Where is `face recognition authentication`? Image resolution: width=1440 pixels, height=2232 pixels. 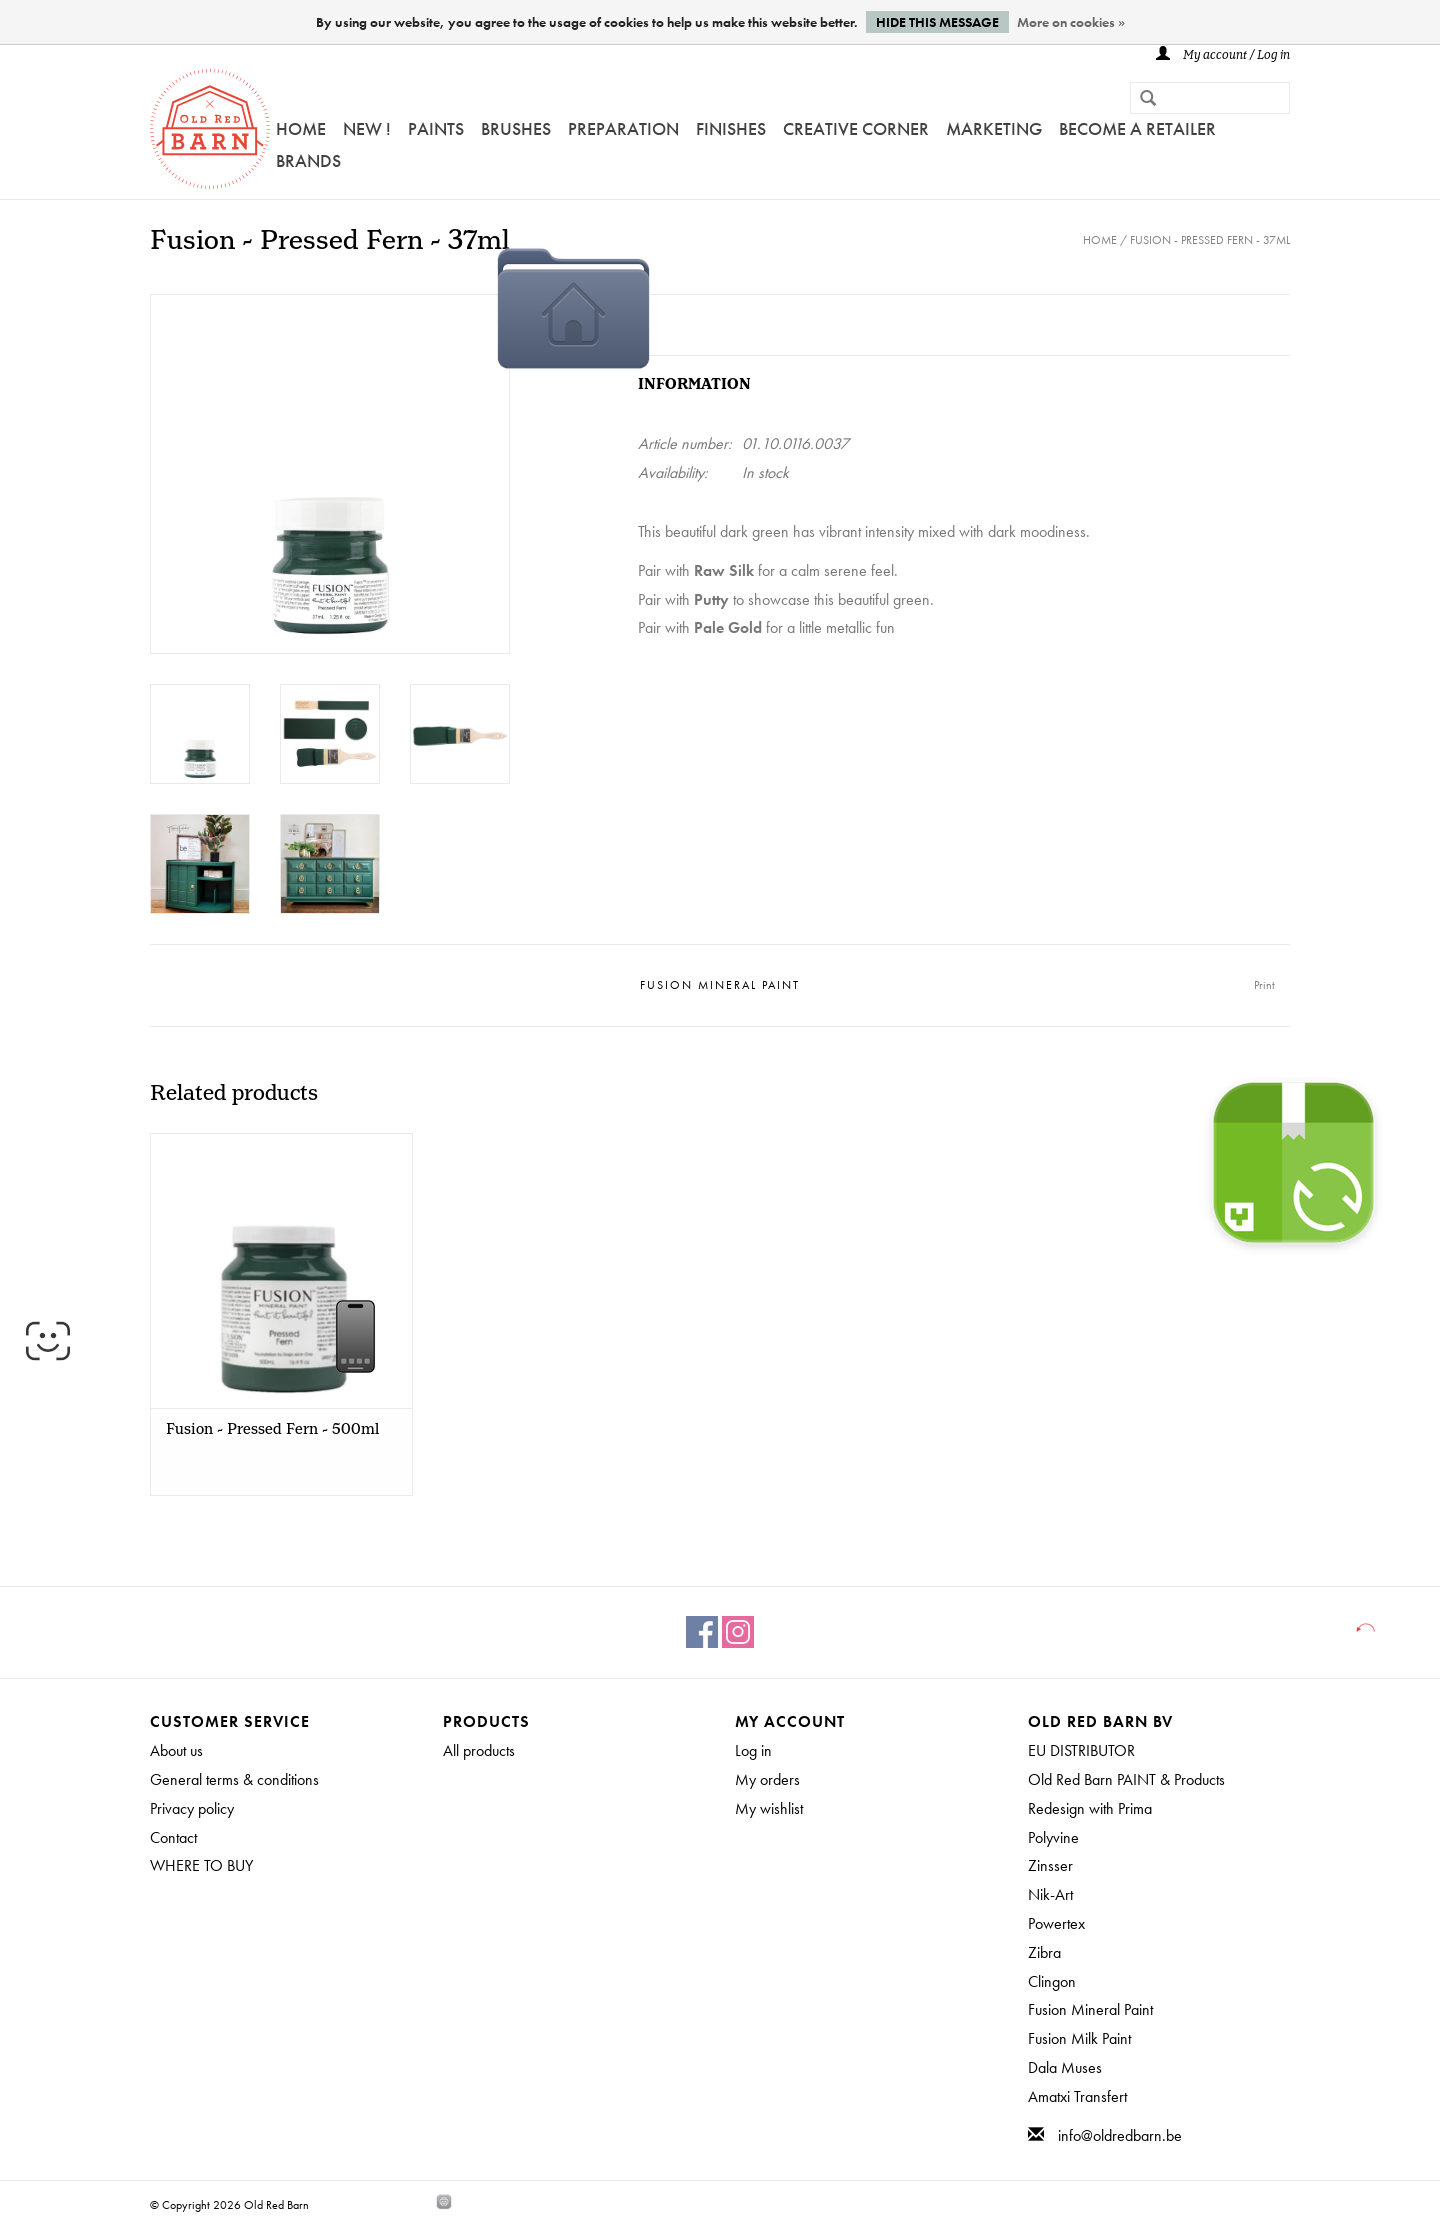
face recognition authentication is located at coordinates (48, 1341).